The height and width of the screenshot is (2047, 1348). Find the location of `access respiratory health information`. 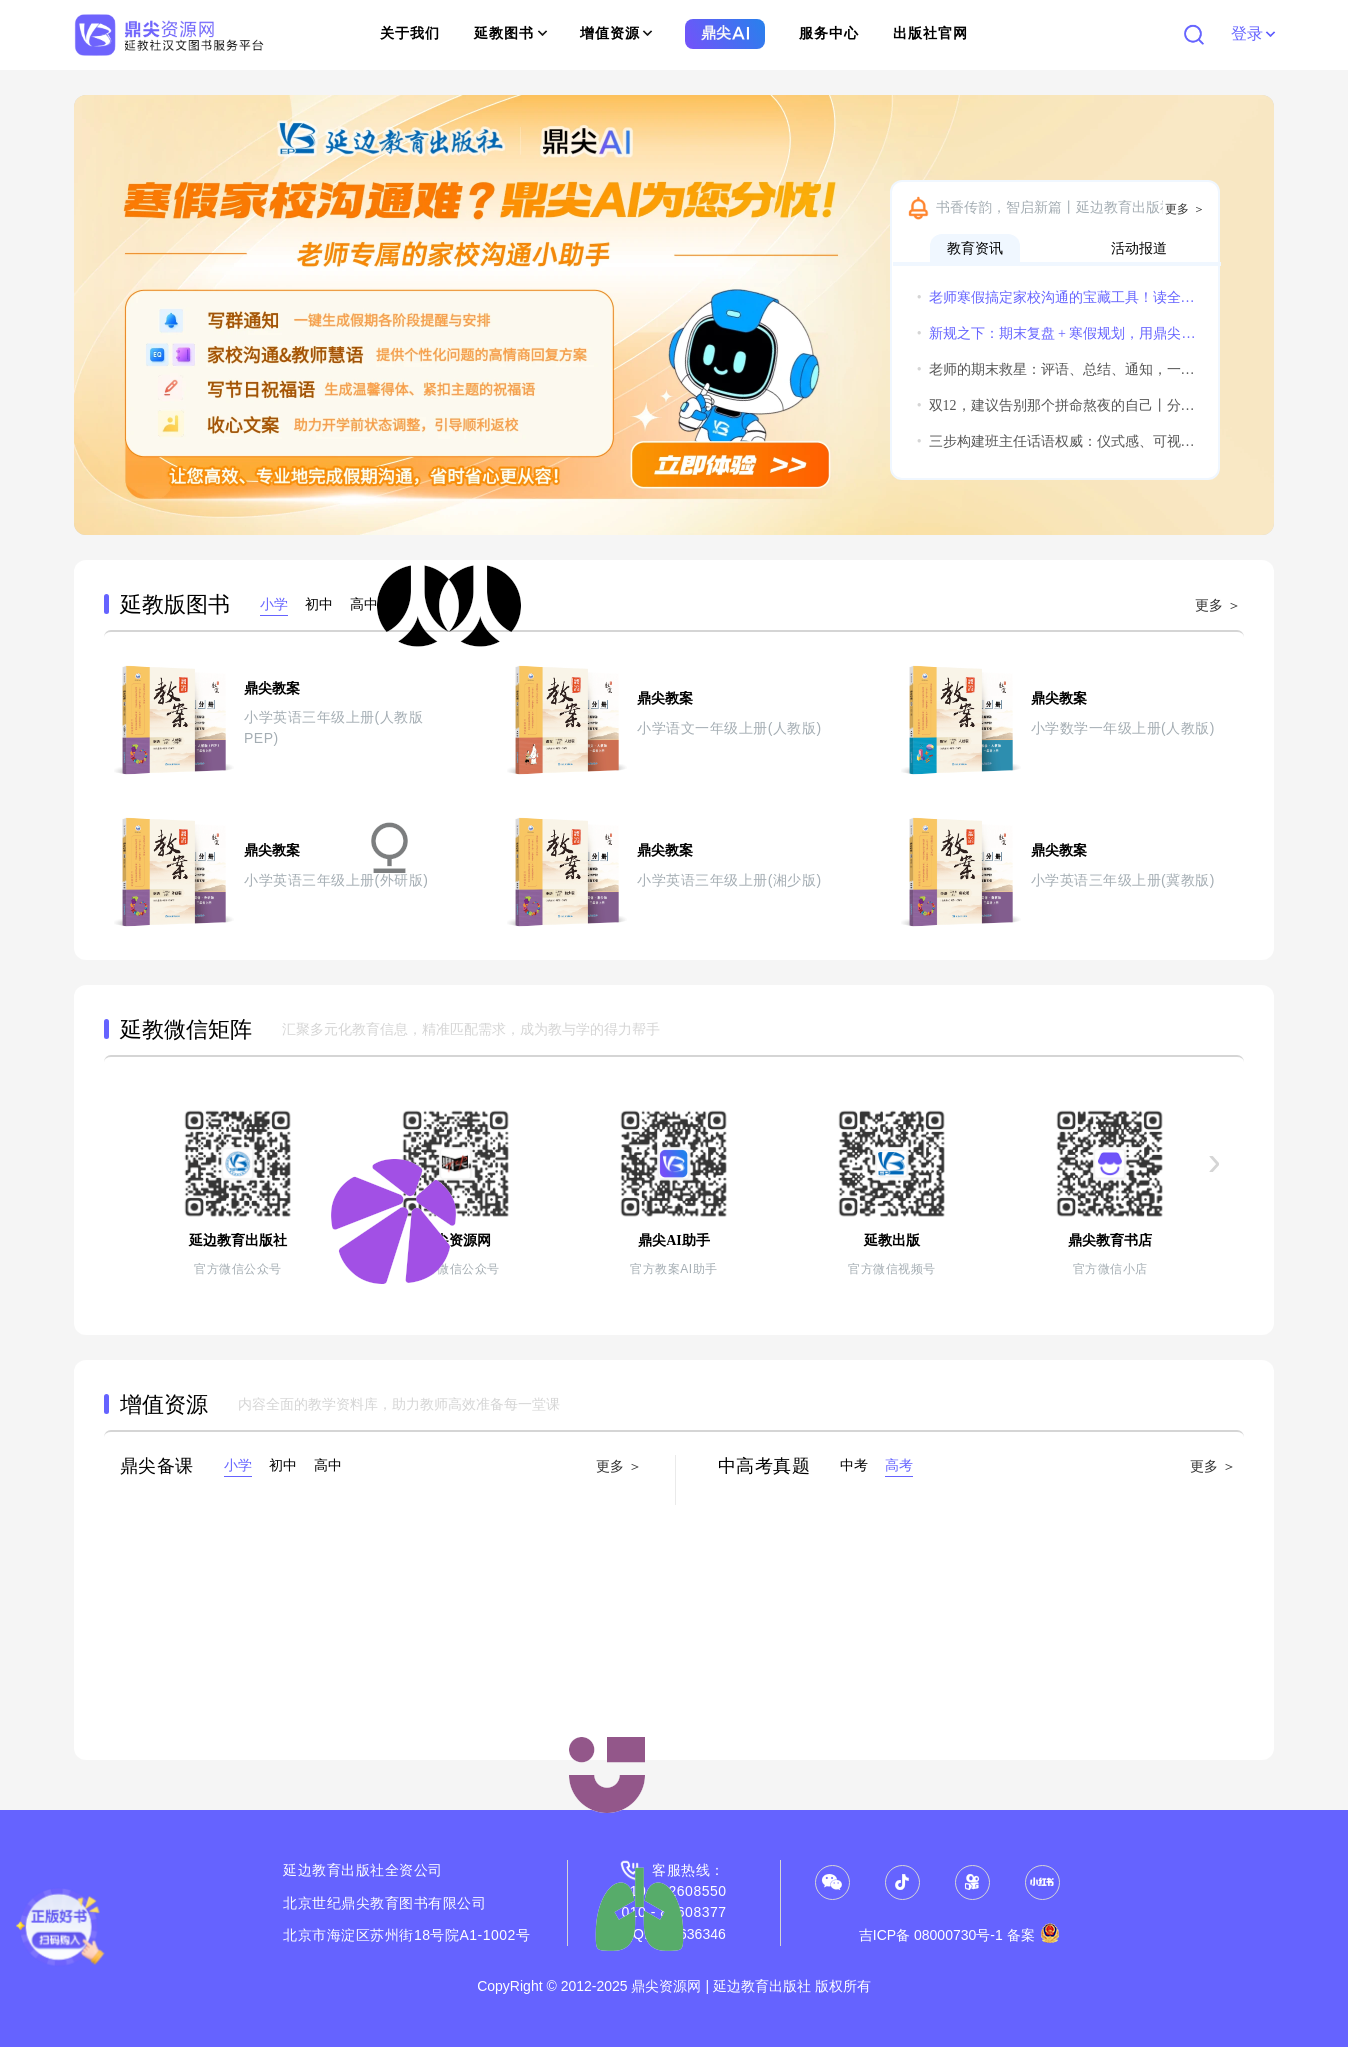

access respiratory health information is located at coordinates (639, 1911).